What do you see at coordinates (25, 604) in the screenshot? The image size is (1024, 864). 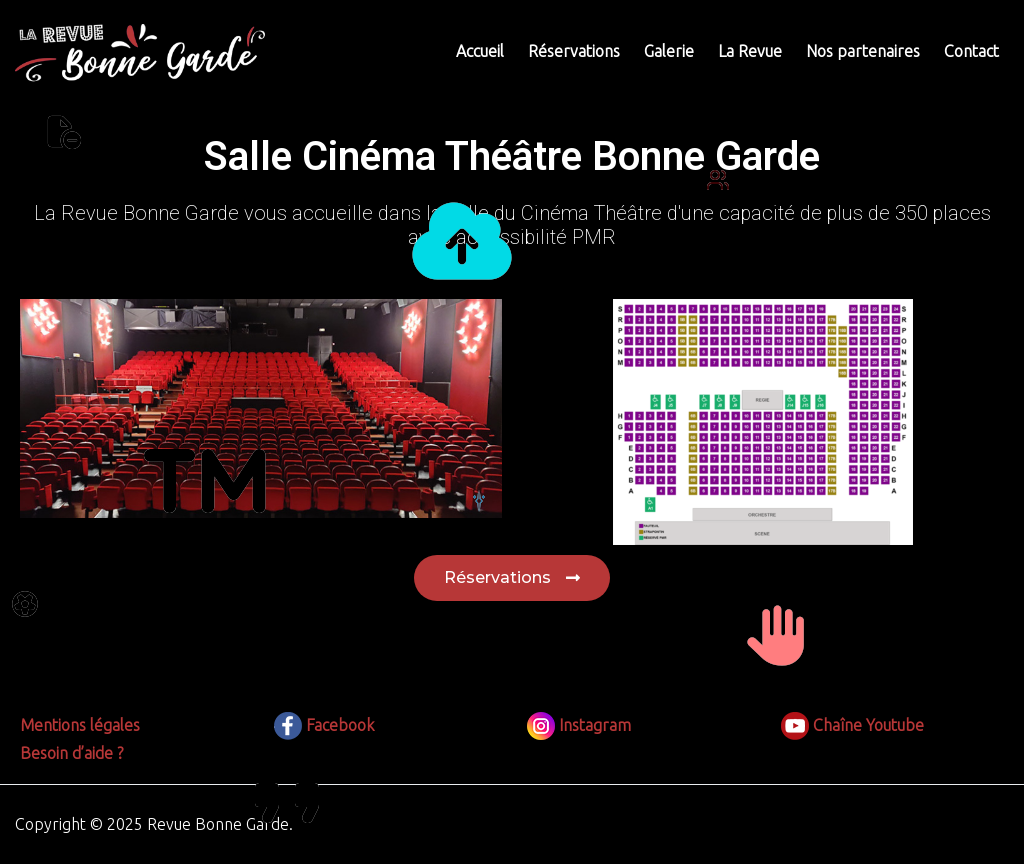 I see `view sports or soccer-related content` at bounding box center [25, 604].